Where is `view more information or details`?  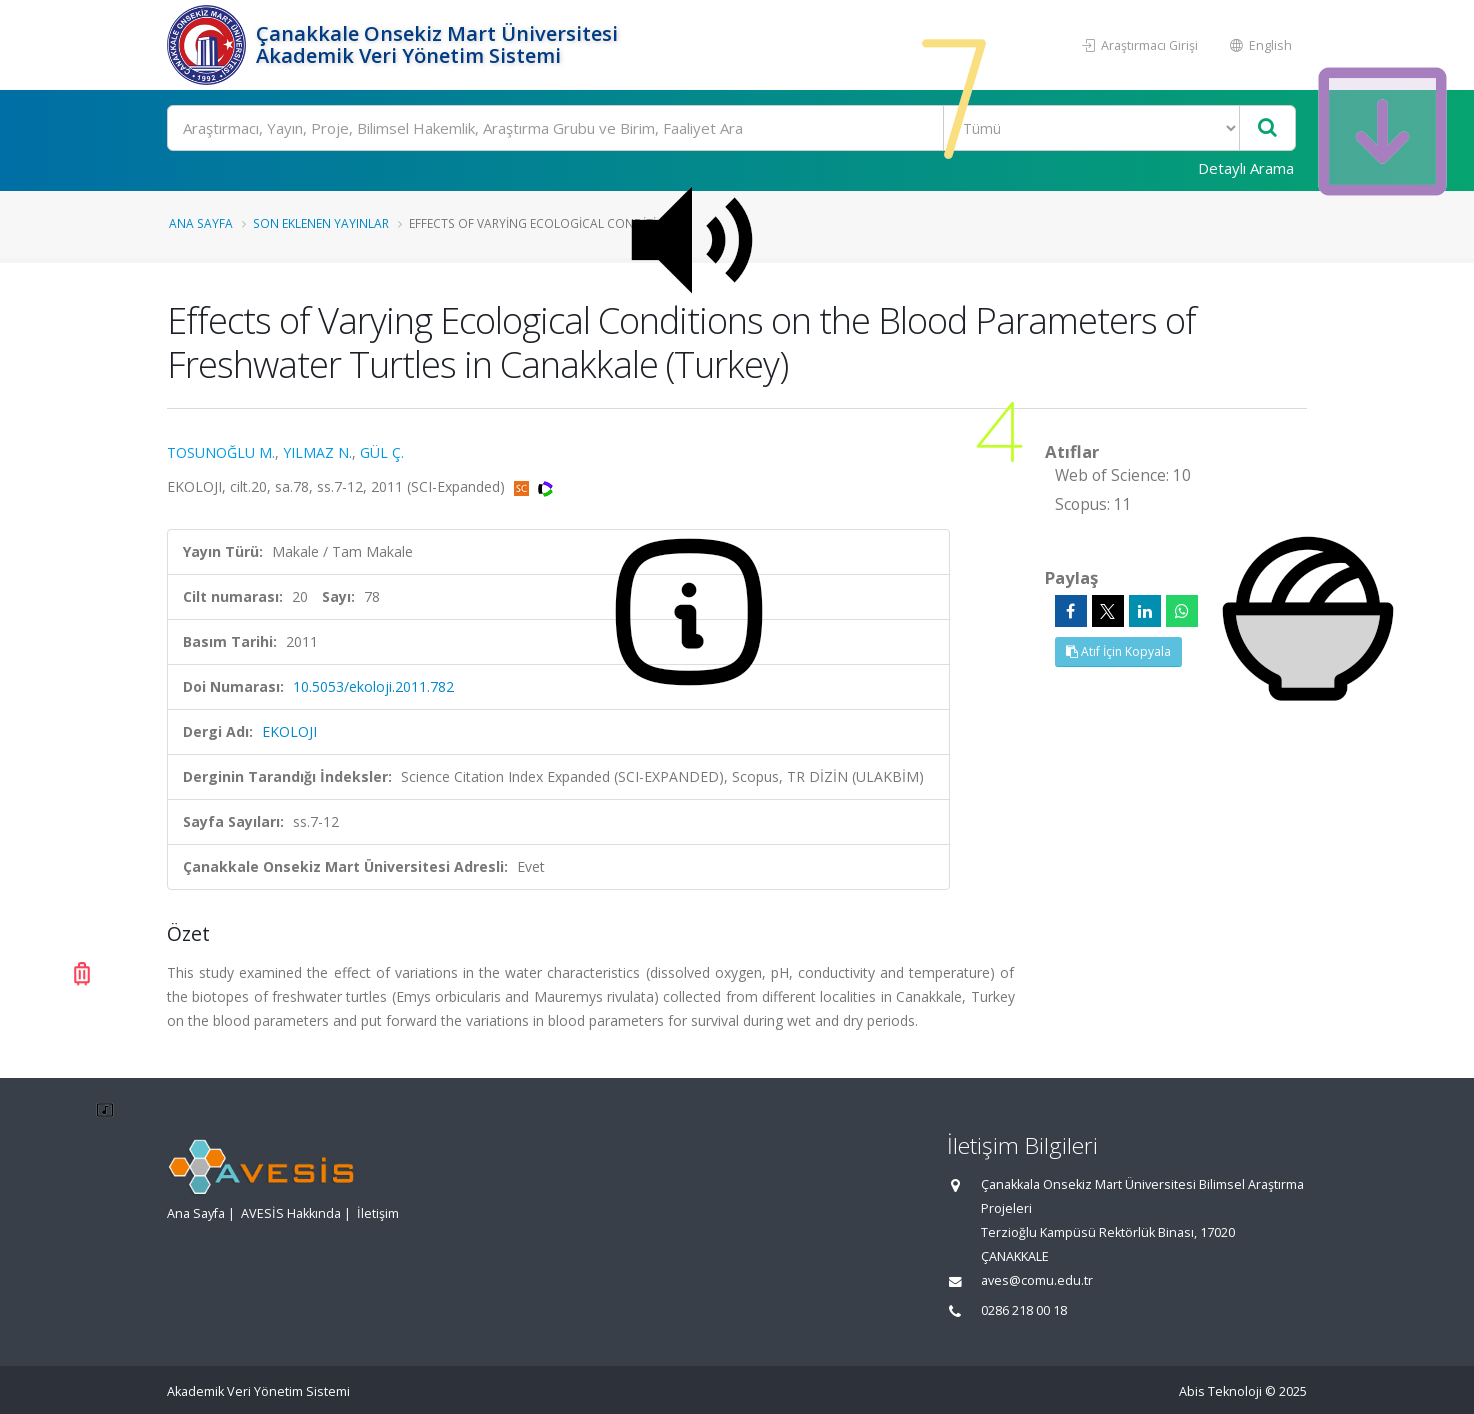
view more information or details is located at coordinates (689, 612).